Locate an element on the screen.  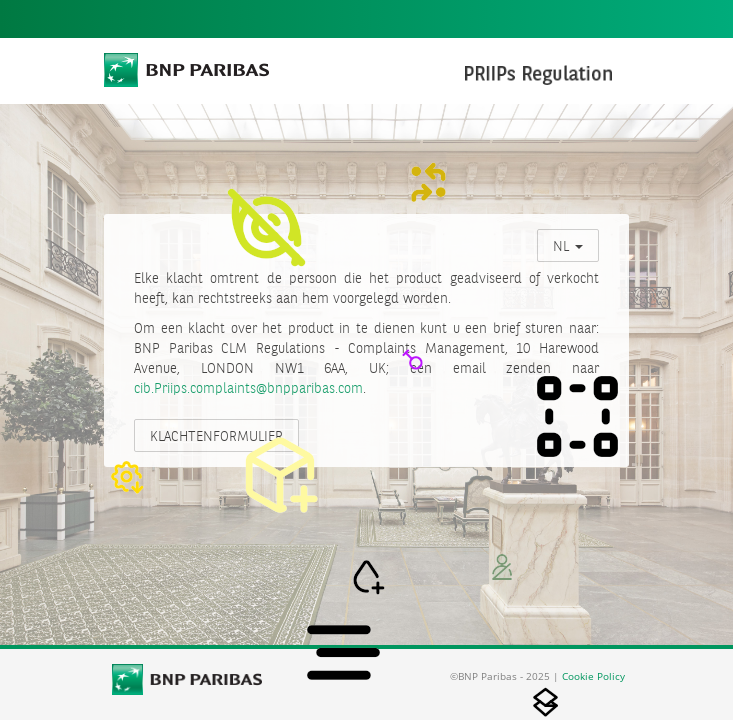
disable storm alerts is located at coordinates (266, 227).